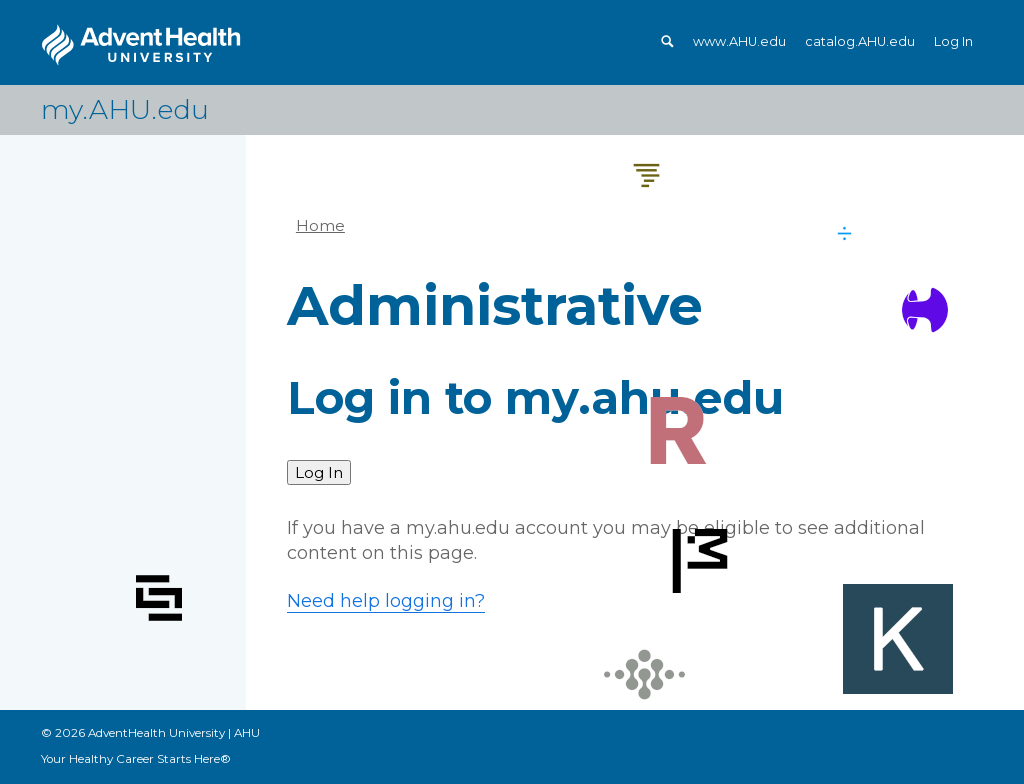  I want to click on skaffold application or service, so click(159, 598).